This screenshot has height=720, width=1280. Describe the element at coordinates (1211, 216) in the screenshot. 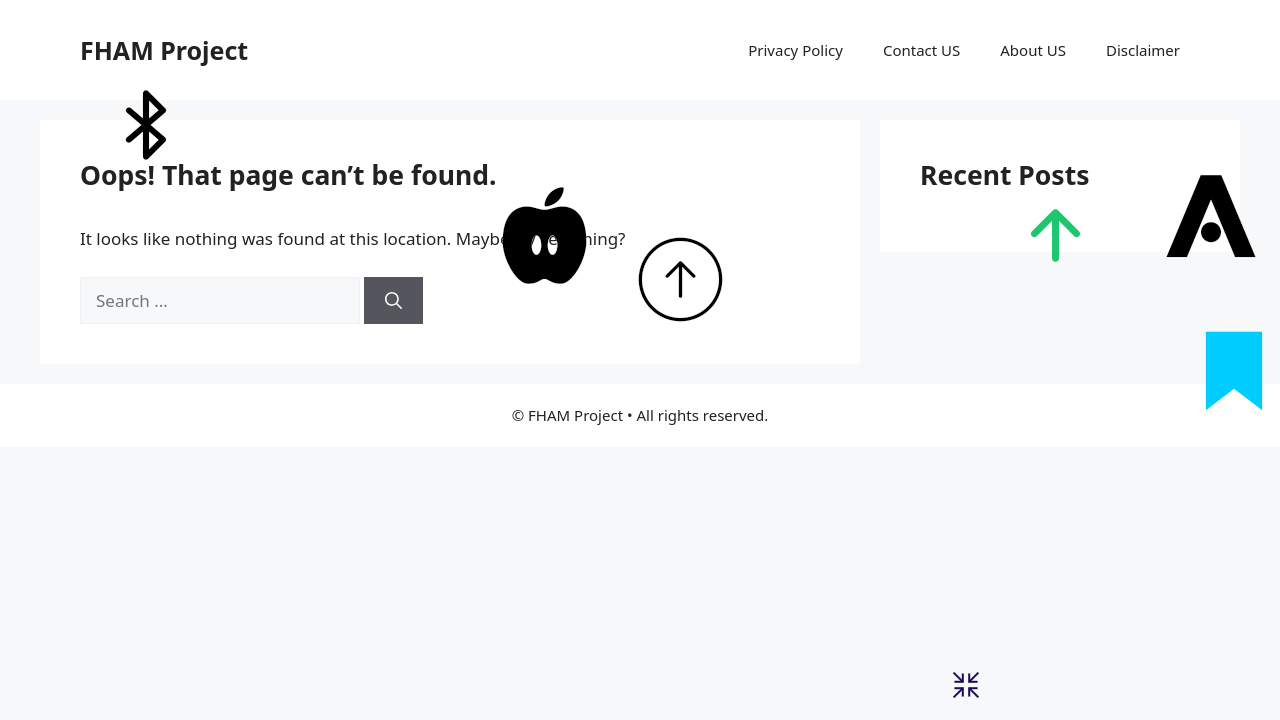

I see `ionic appflow logo` at that location.